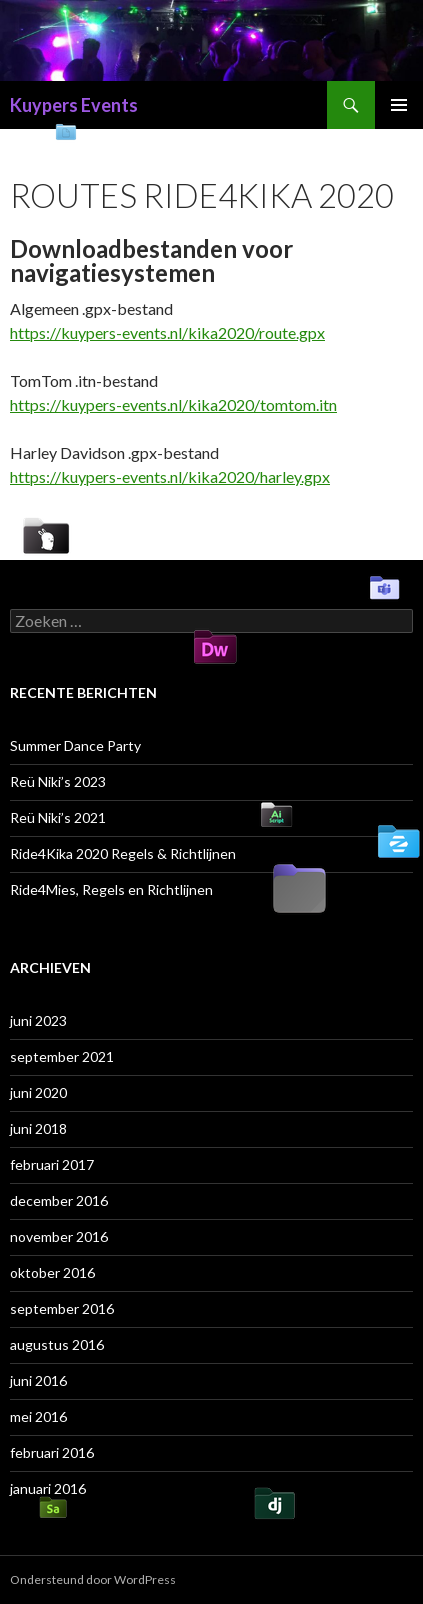  Describe the element at coordinates (53, 1508) in the screenshot. I see `open Adobe Substance Sampler project folder` at that location.